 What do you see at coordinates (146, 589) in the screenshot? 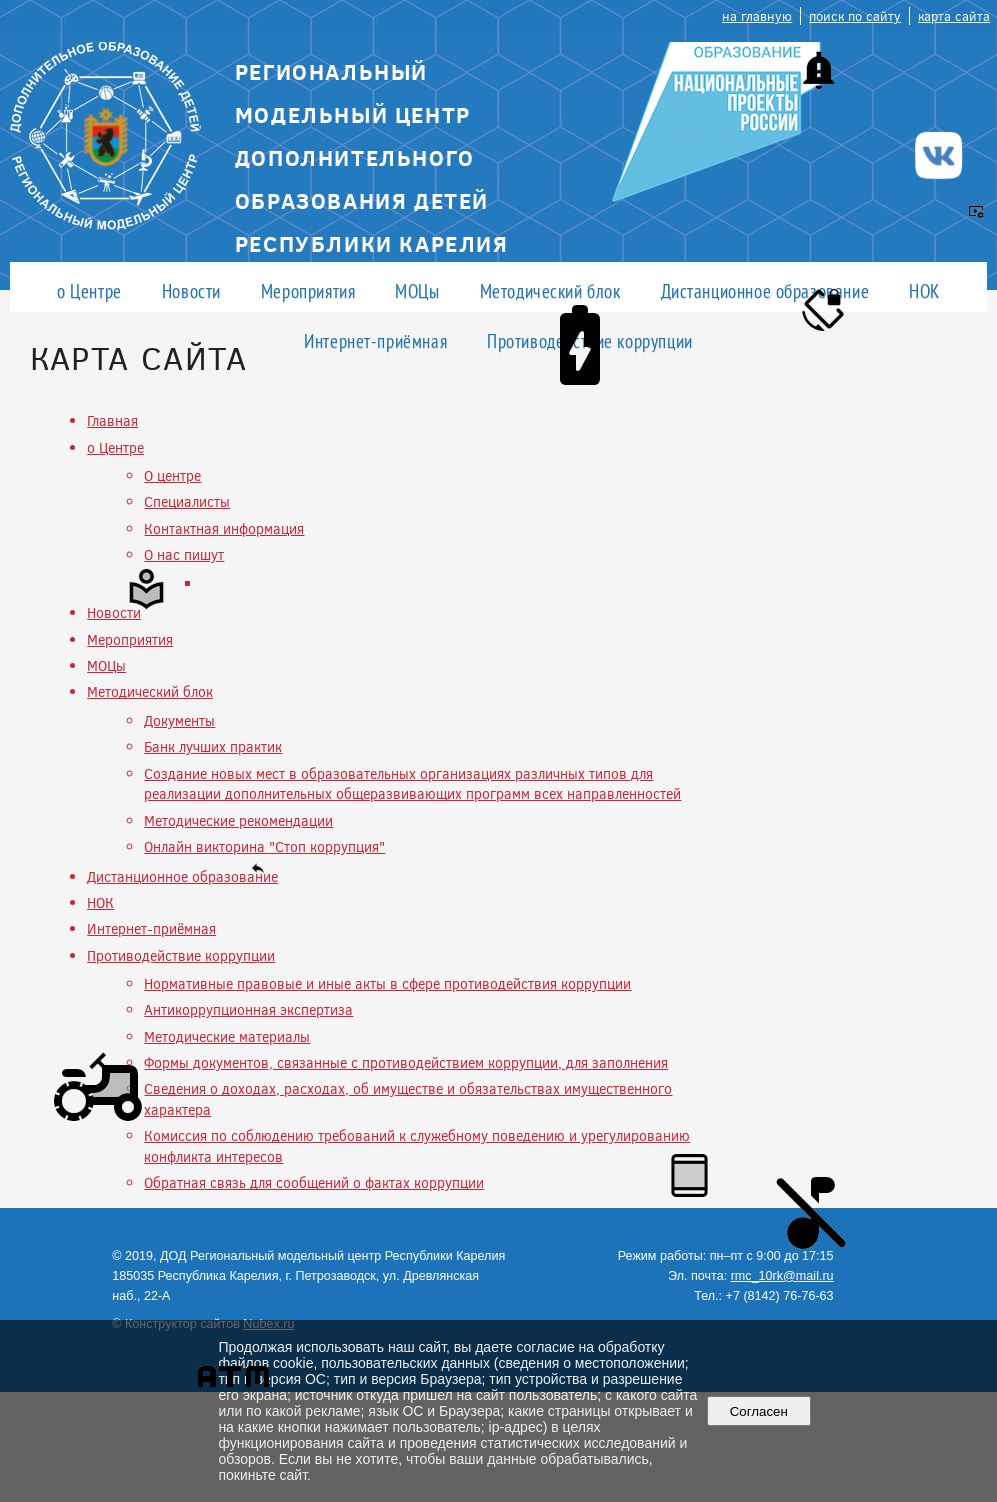
I see `access local library or reading resources` at bounding box center [146, 589].